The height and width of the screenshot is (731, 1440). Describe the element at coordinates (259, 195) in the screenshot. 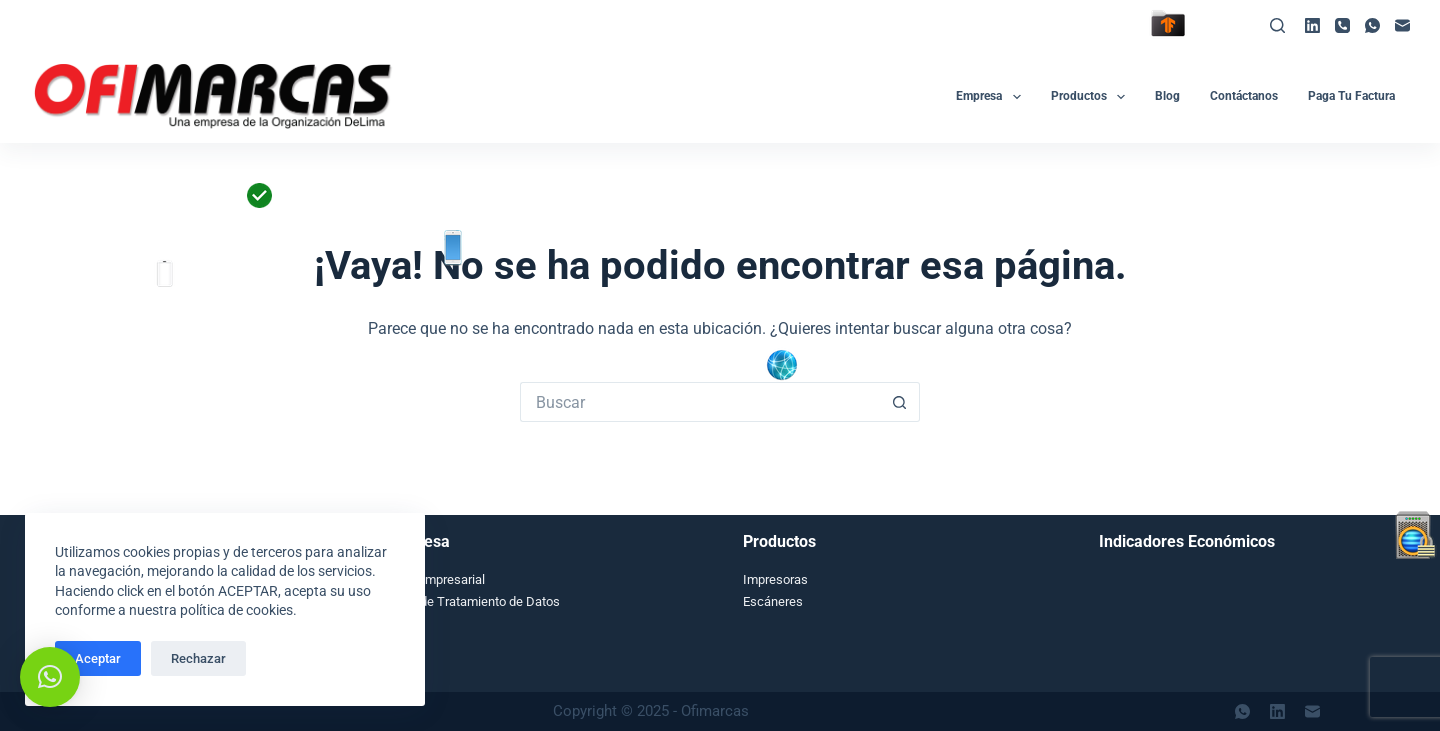

I see `confirm or apply changes in a dialog` at that location.